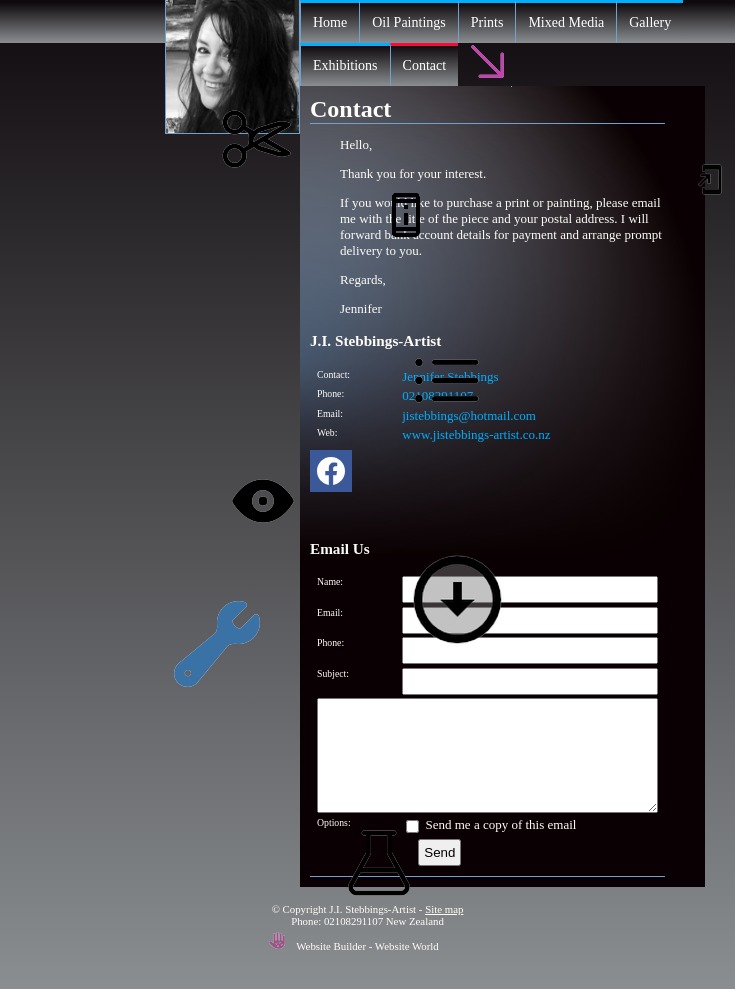  What do you see at coordinates (217, 644) in the screenshot?
I see `access settings or preferences` at bounding box center [217, 644].